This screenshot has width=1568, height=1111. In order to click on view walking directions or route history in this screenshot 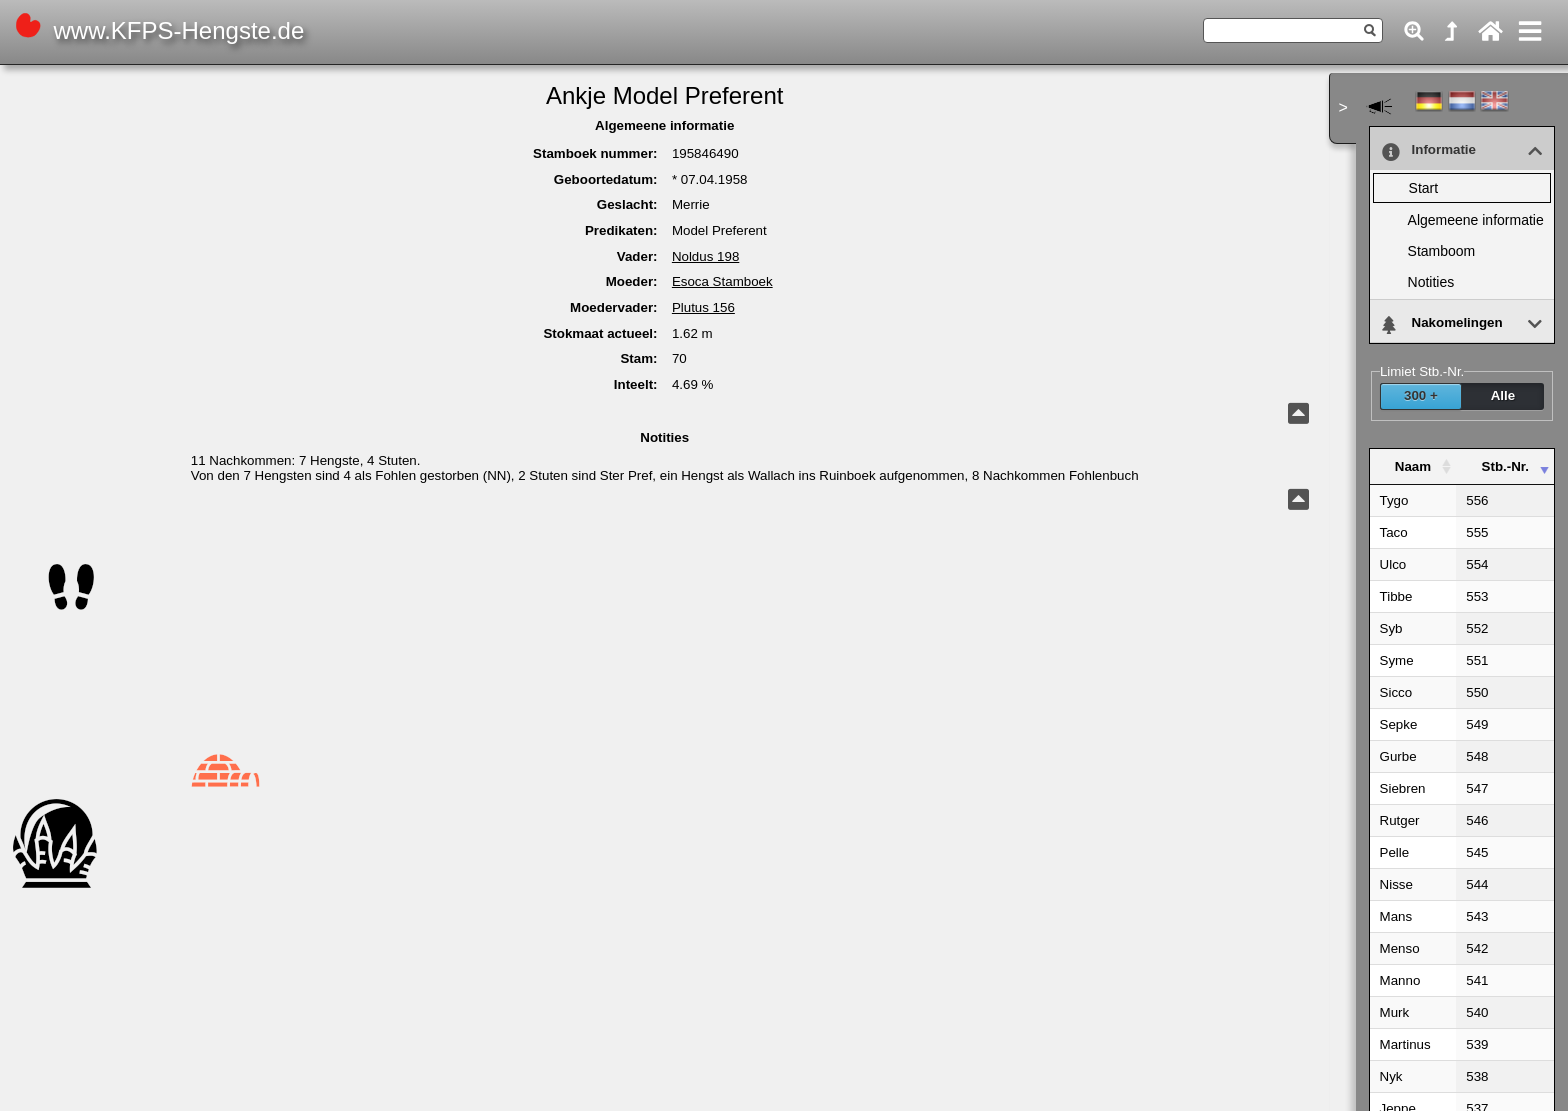, I will do `click(71, 587)`.